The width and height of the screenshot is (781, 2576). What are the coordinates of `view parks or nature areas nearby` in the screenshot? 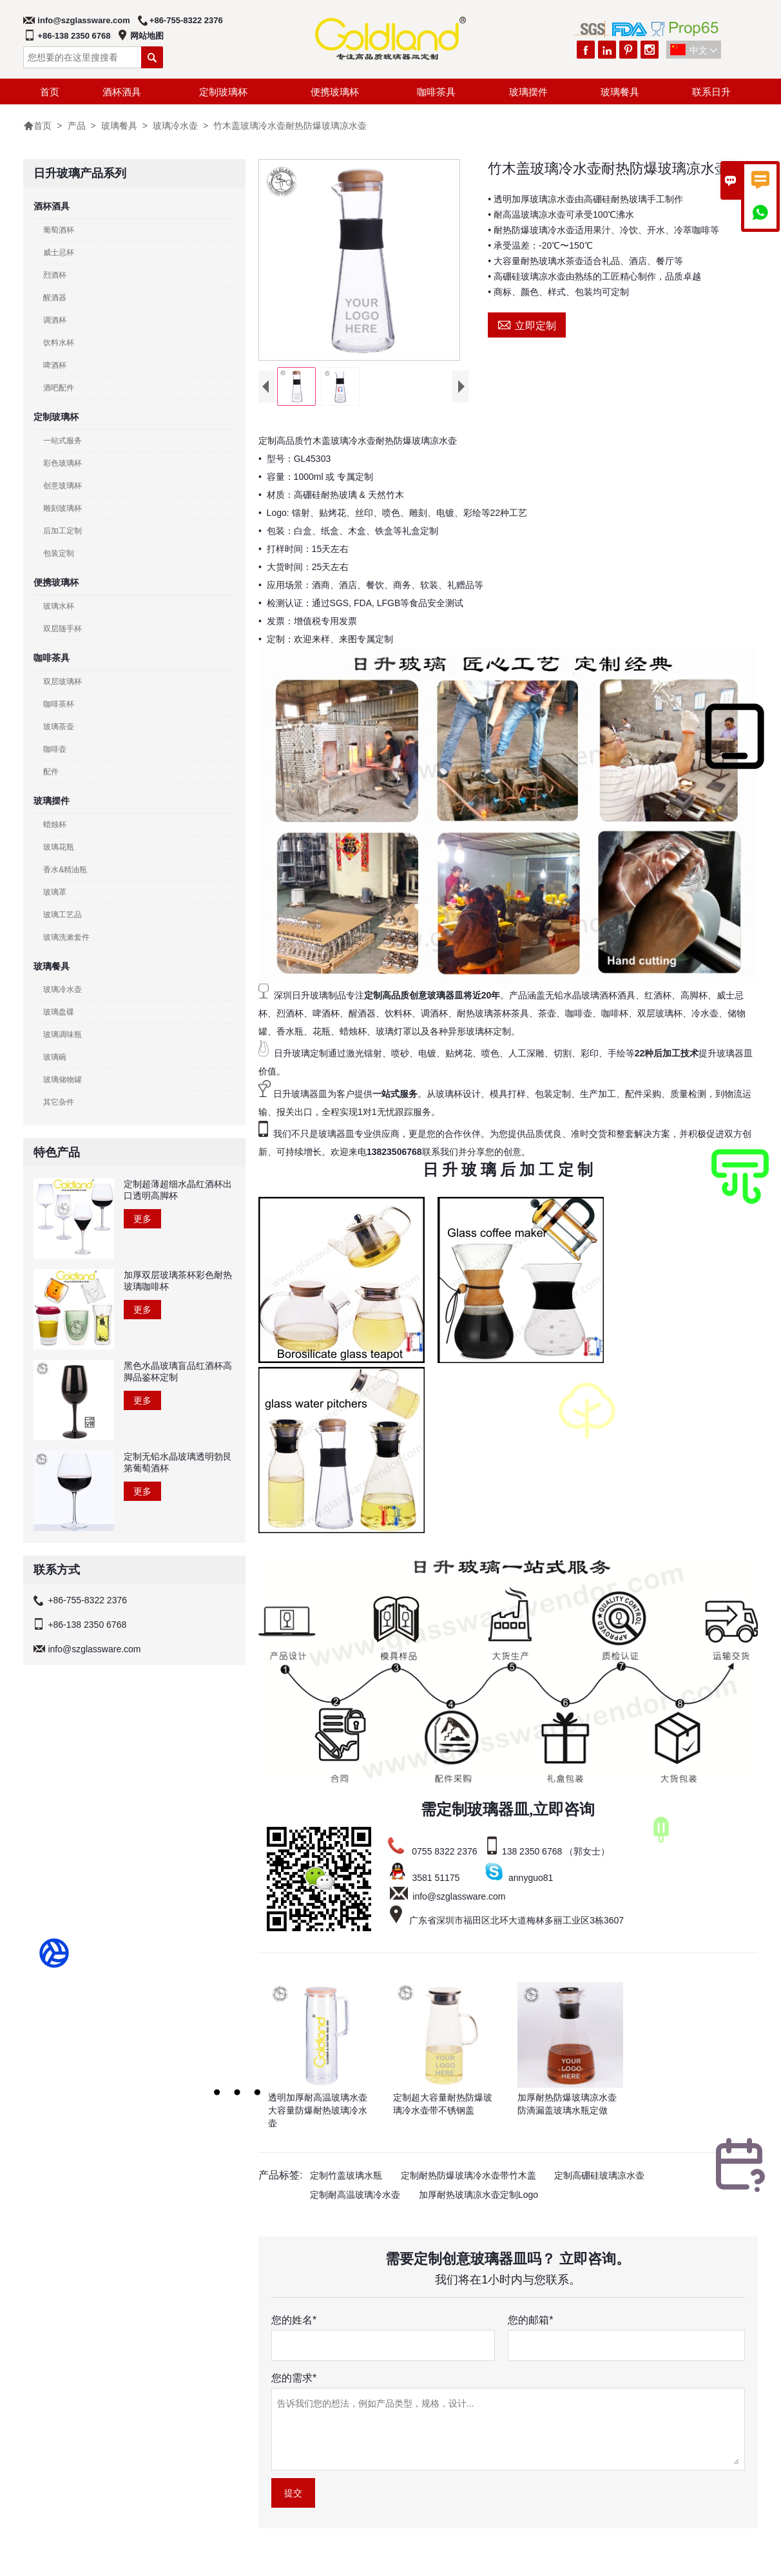 It's located at (587, 1411).